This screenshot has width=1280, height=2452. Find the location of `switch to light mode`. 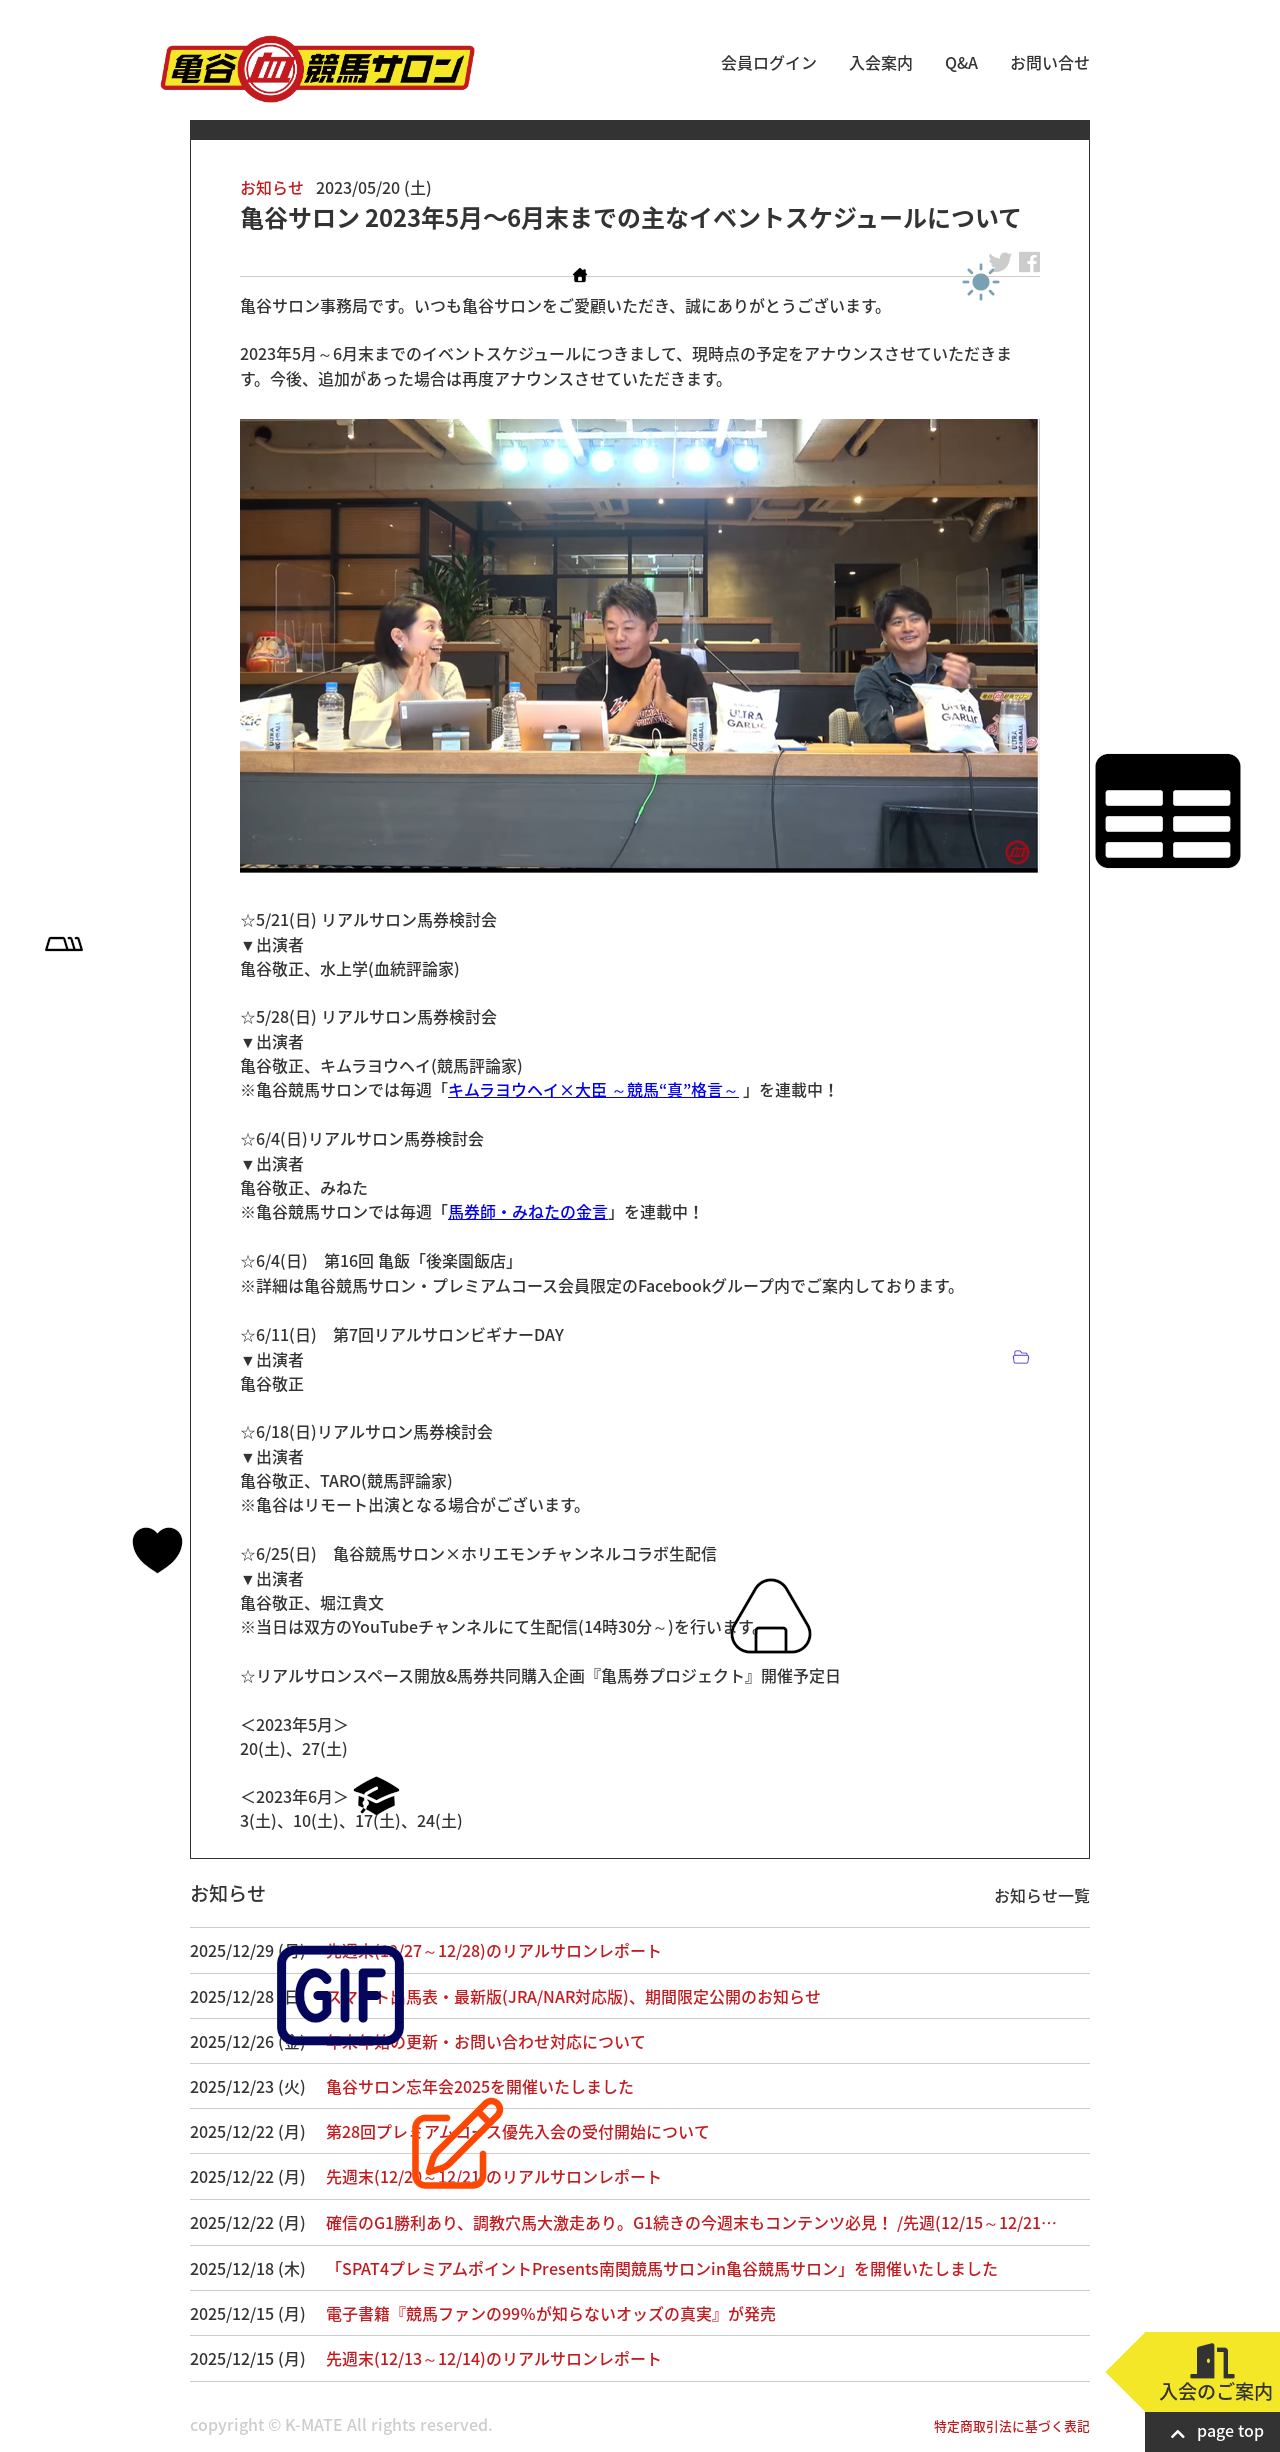

switch to light mode is located at coordinates (981, 282).